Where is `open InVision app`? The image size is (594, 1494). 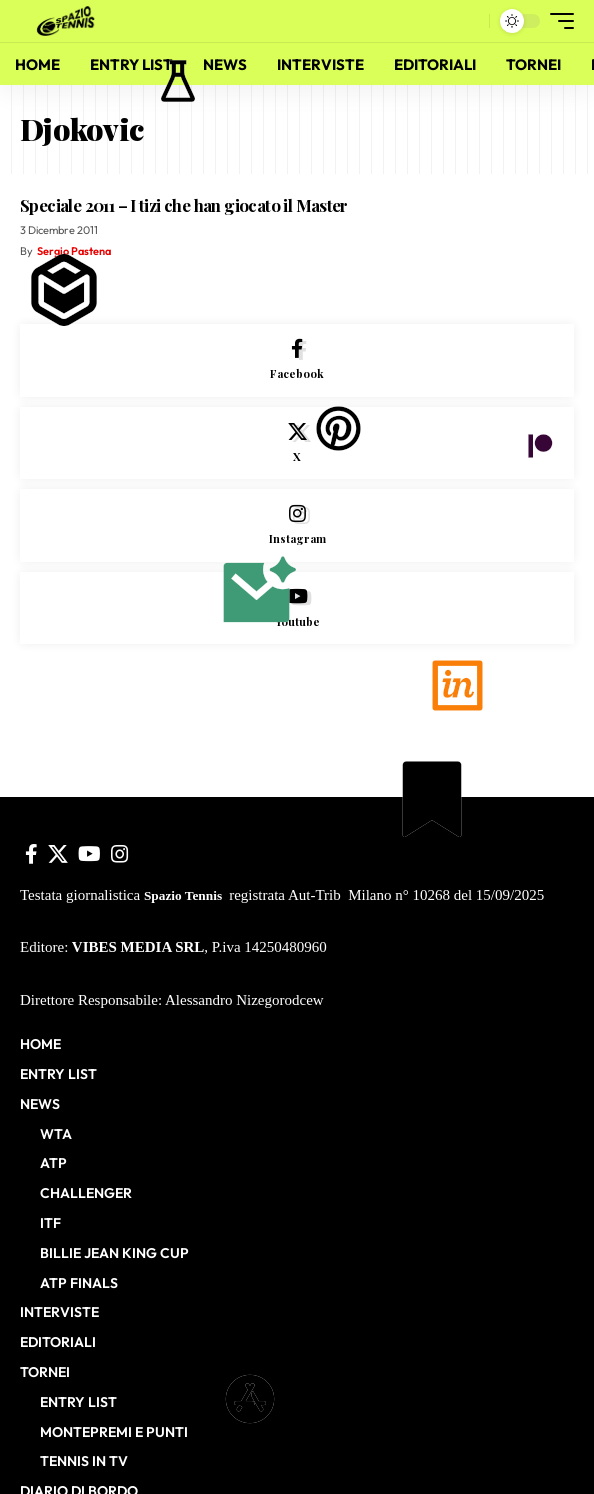 open InVision app is located at coordinates (457, 685).